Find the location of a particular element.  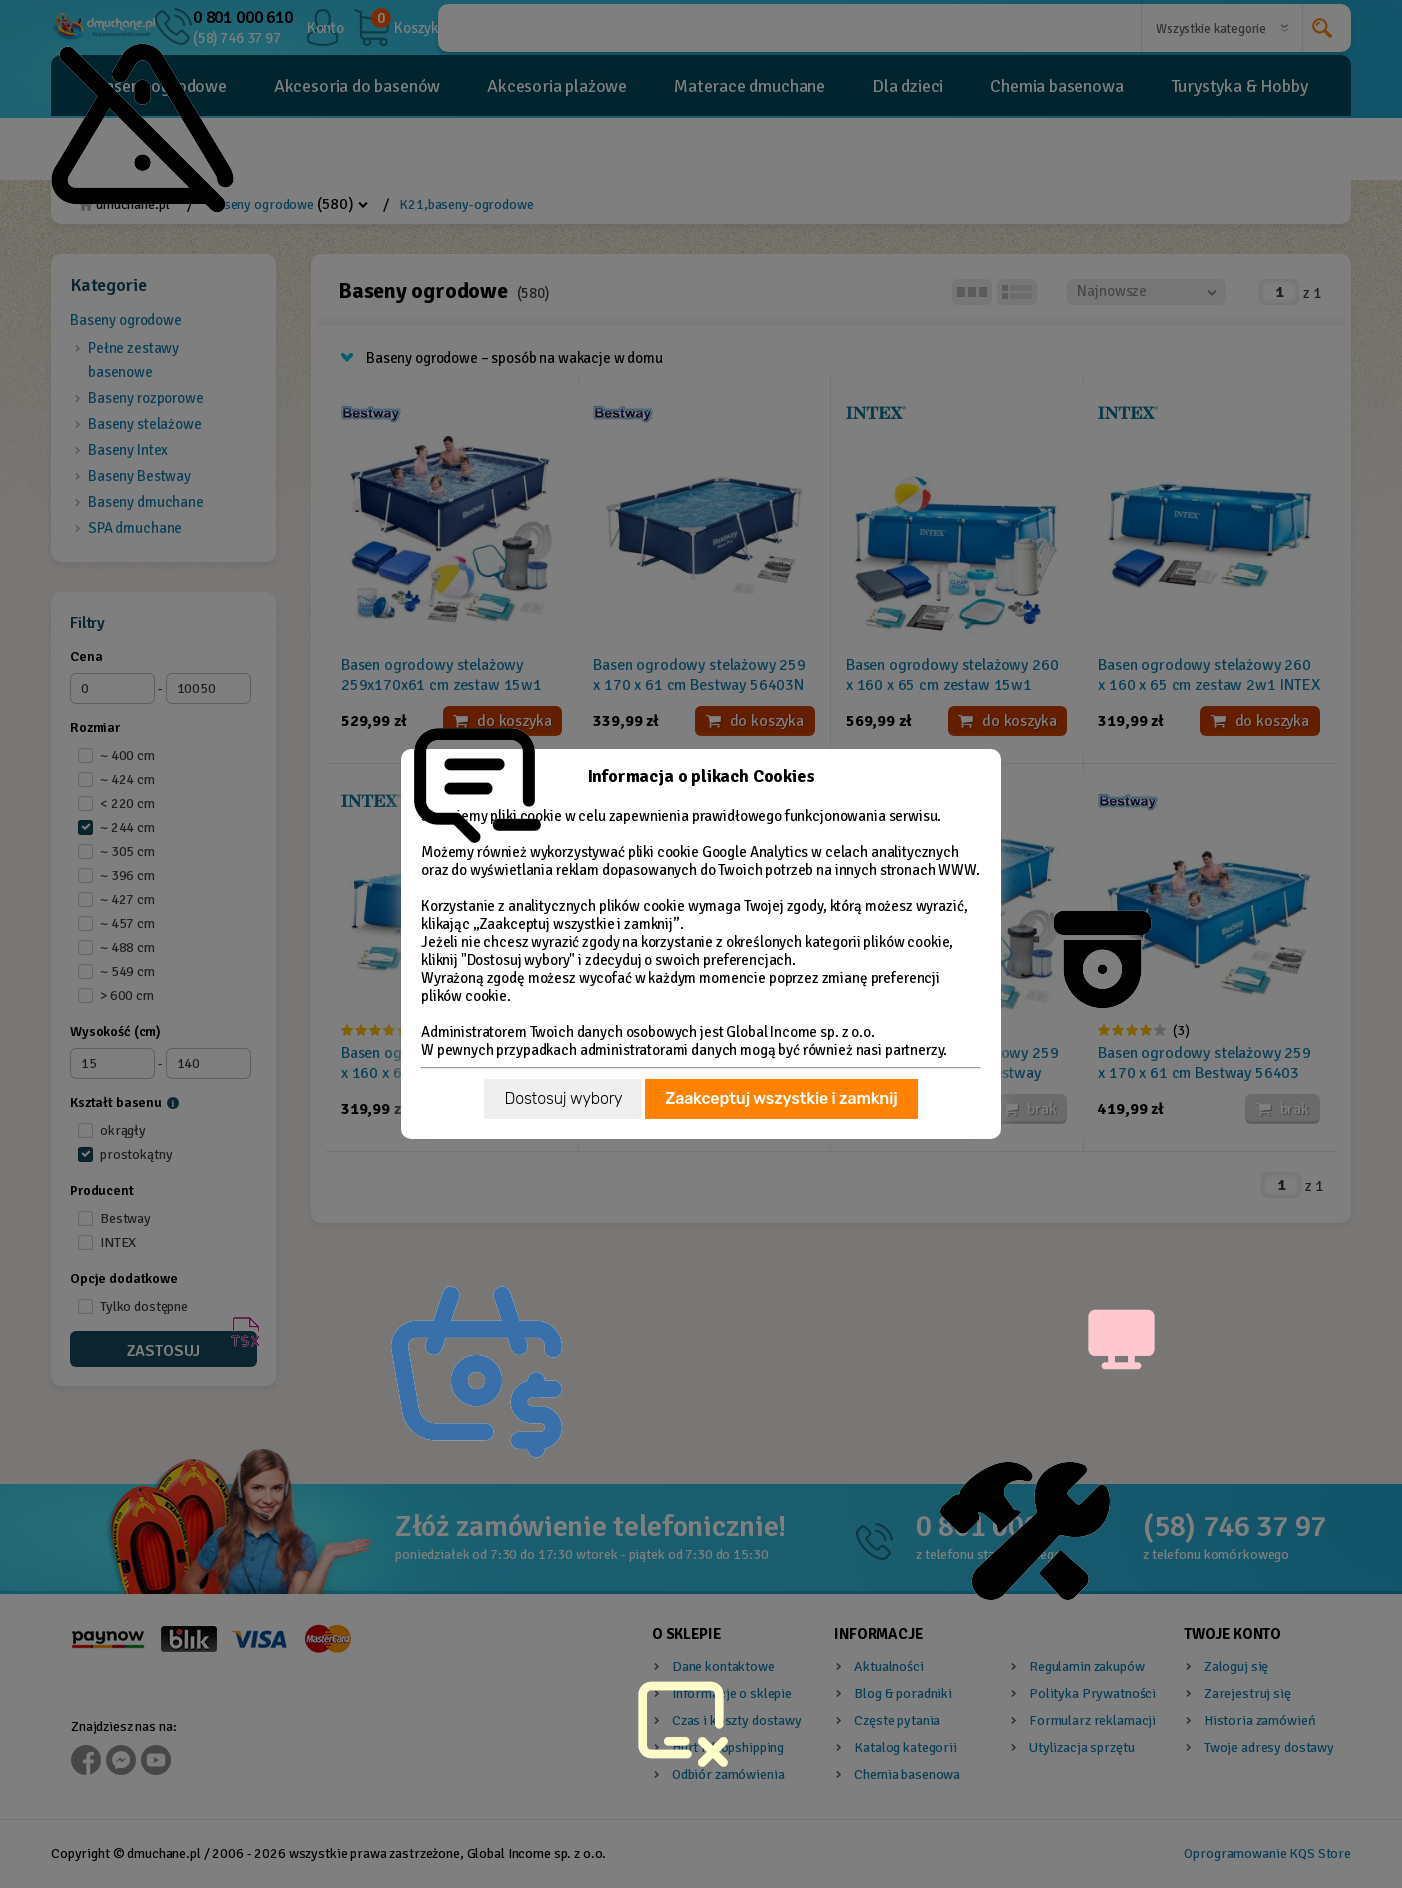

dismiss or disable warning notifications is located at coordinates (142, 129).